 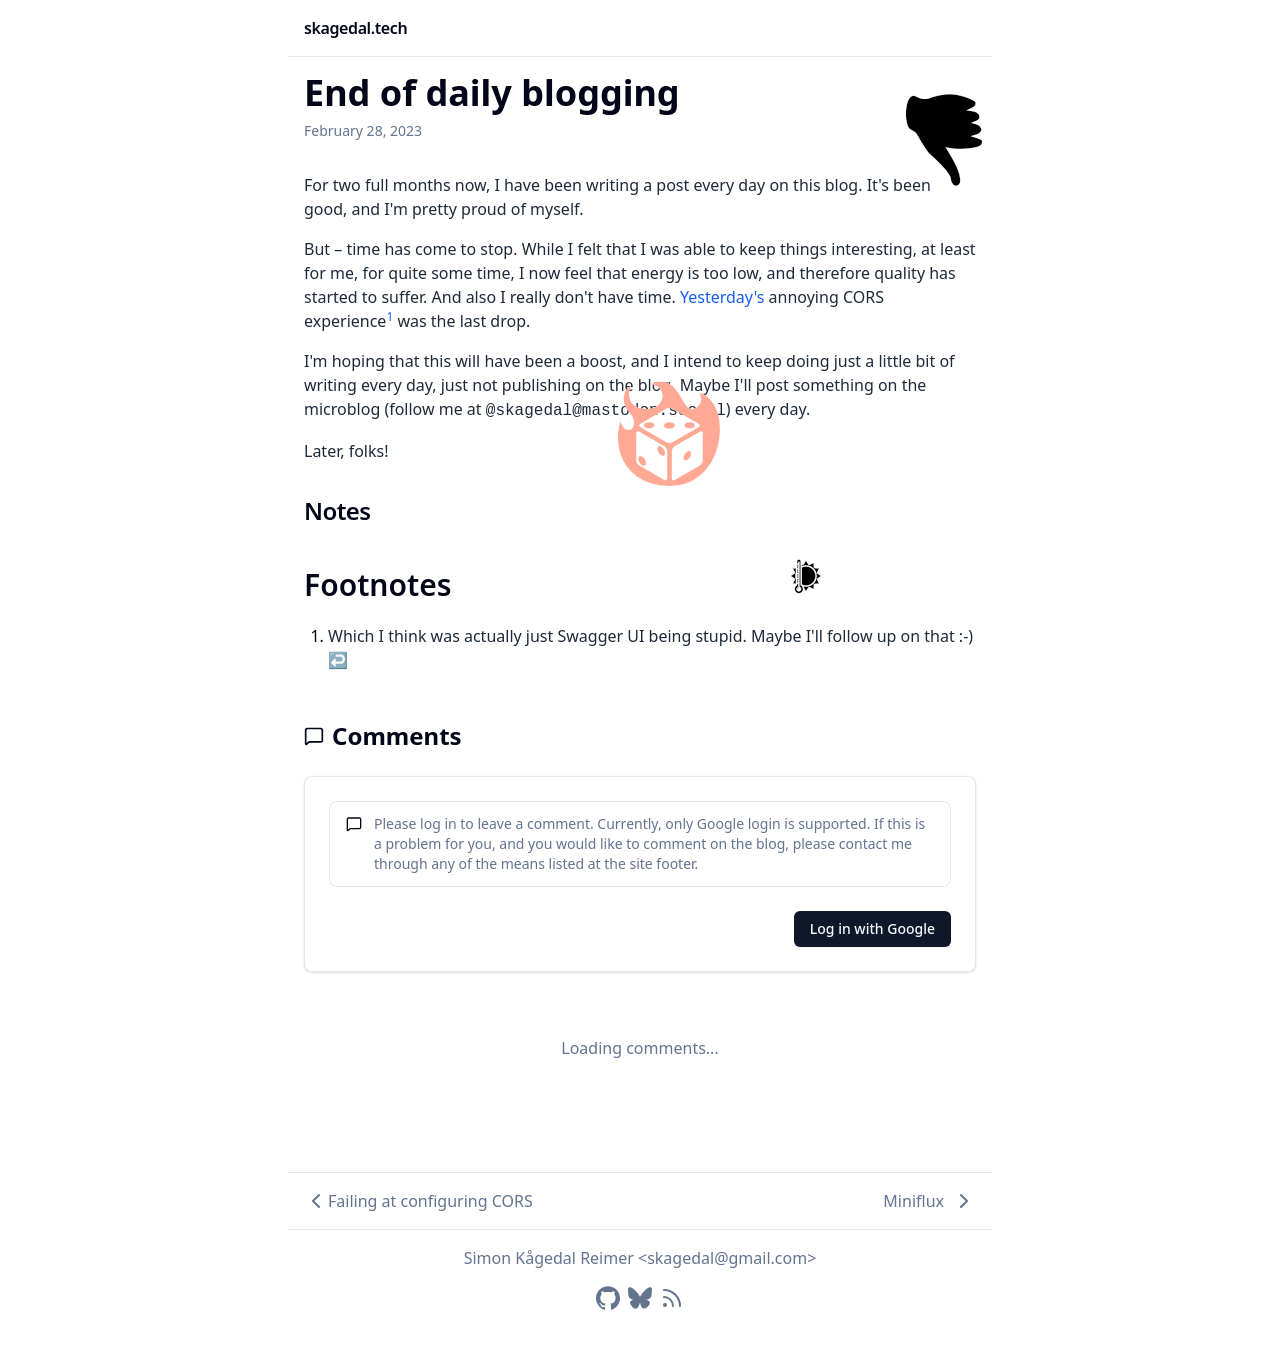 What do you see at coordinates (669, 433) in the screenshot?
I see `activate a risky or high-stakes game mode` at bounding box center [669, 433].